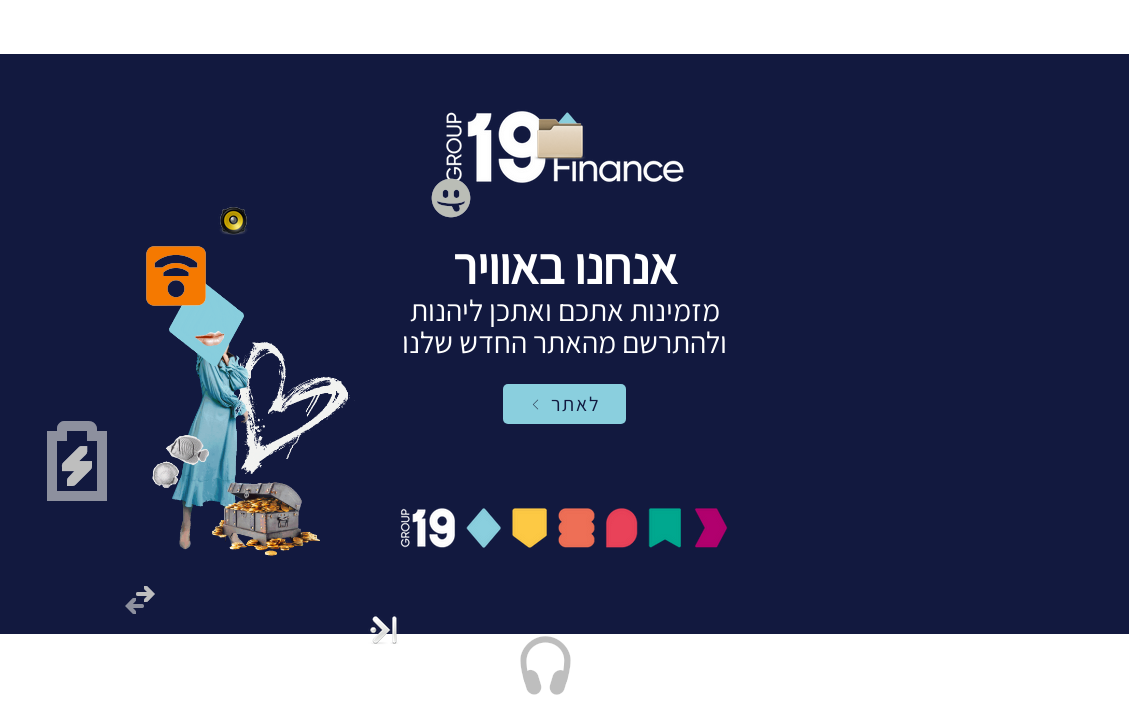 The height and width of the screenshot is (720, 1129). Describe the element at coordinates (233, 220) in the screenshot. I see `adjust speaker or audio output settings` at that location.